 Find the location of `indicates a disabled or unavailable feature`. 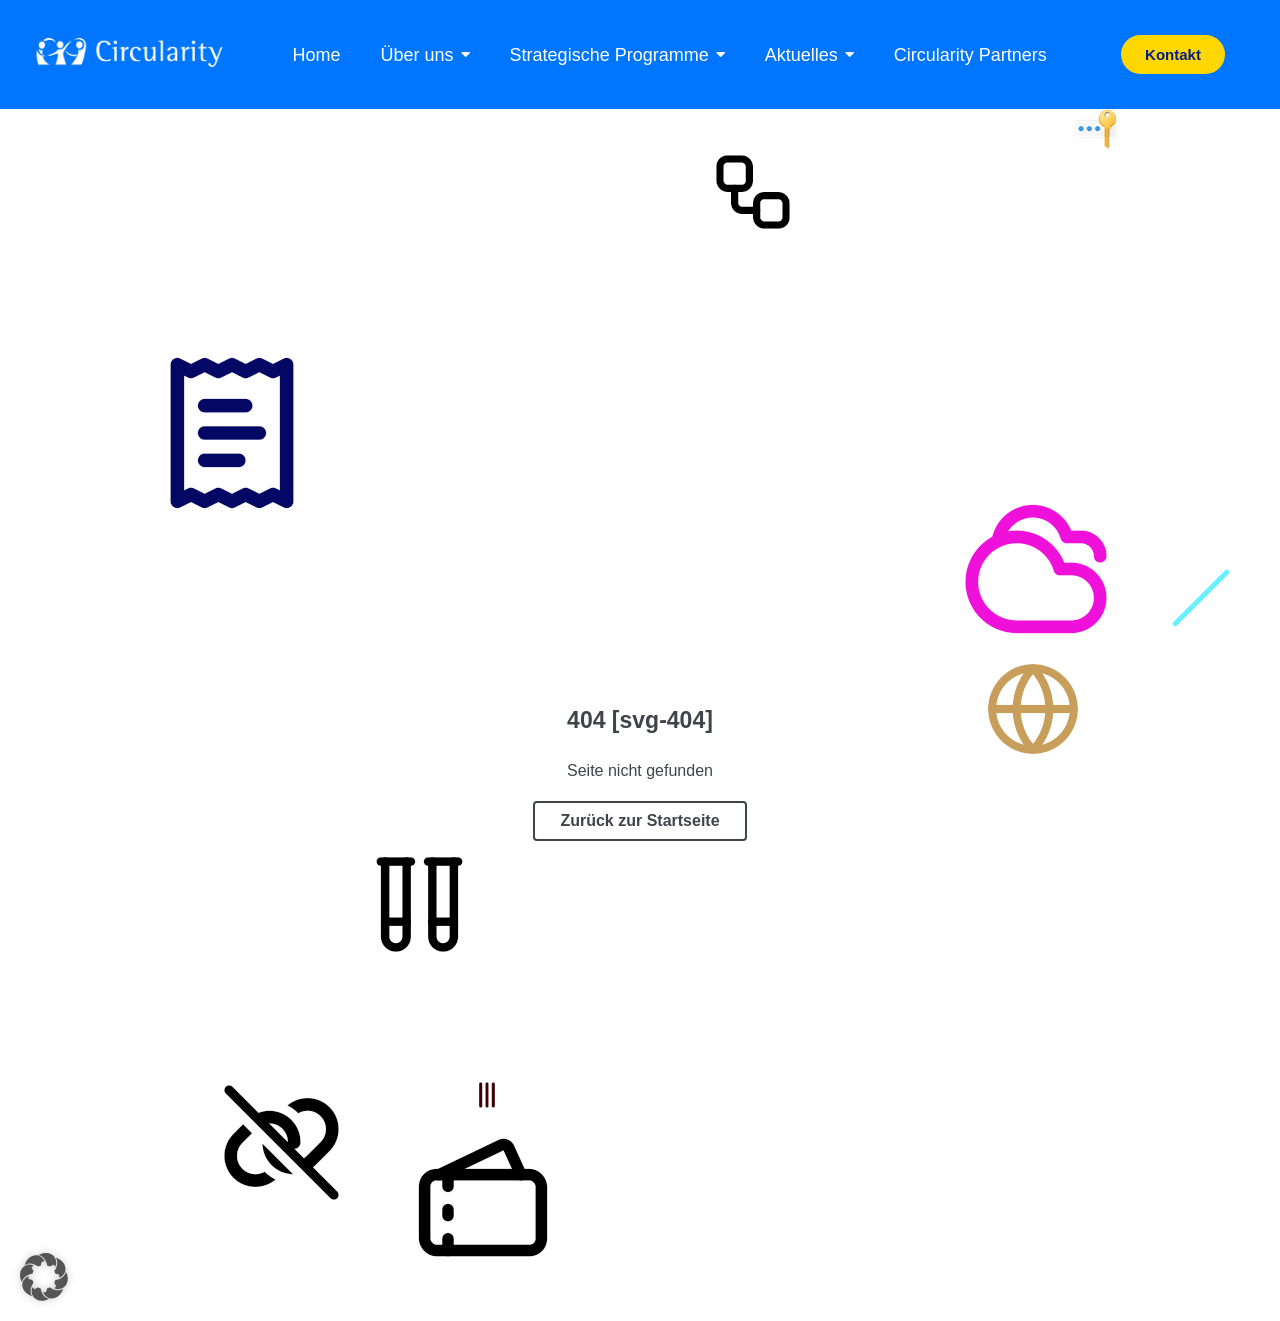

indicates a disabled or unavailable feature is located at coordinates (1201, 598).